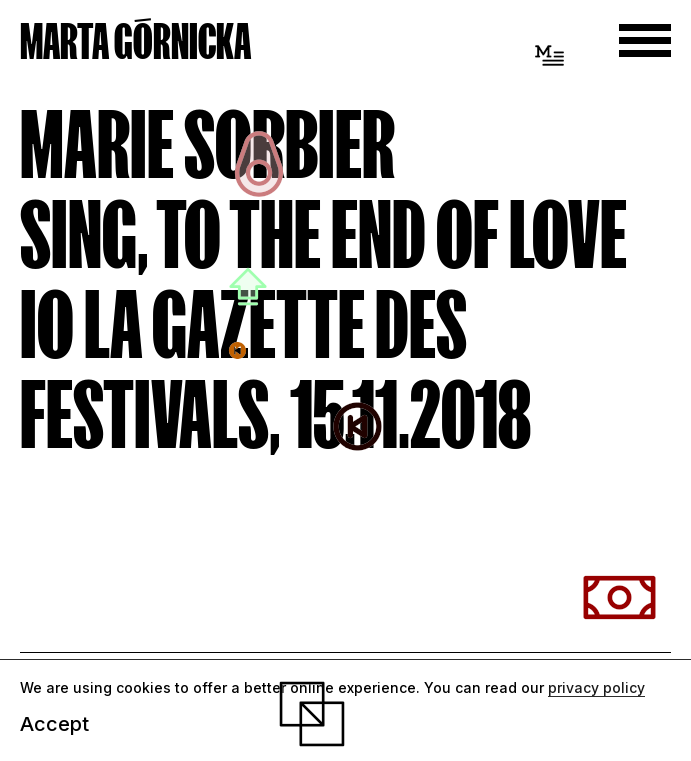 The width and height of the screenshot is (691, 761). I want to click on intersect or merge two layers, so click(312, 714).